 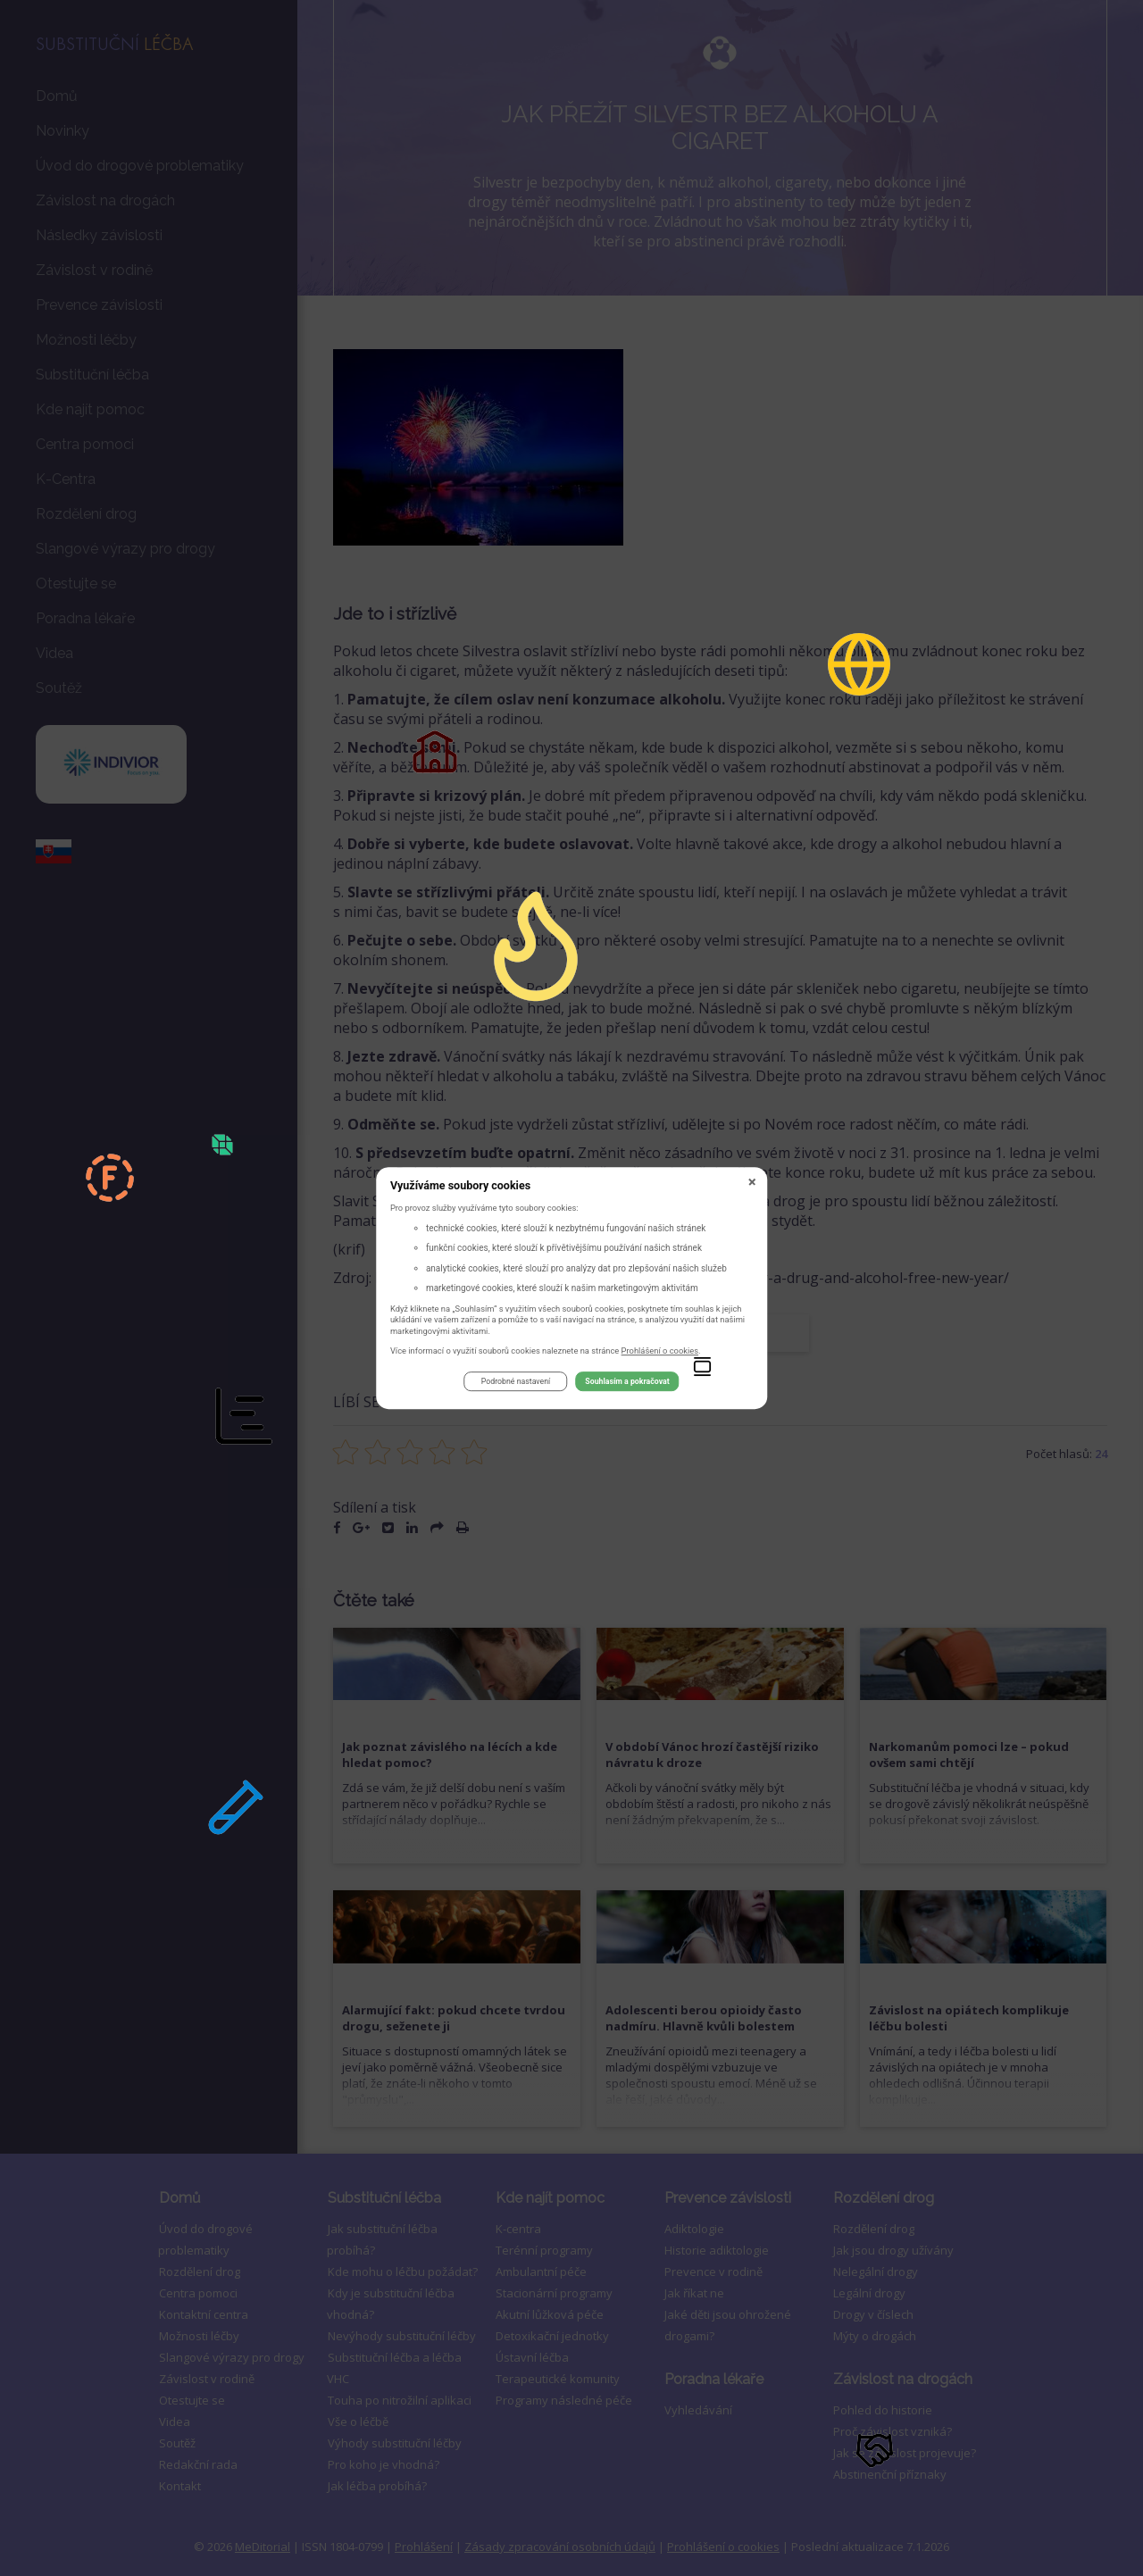 What do you see at coordinates (222, 1145) in the screenshot?
I see `view 3D model or object` at bounding box center [222, 1145].